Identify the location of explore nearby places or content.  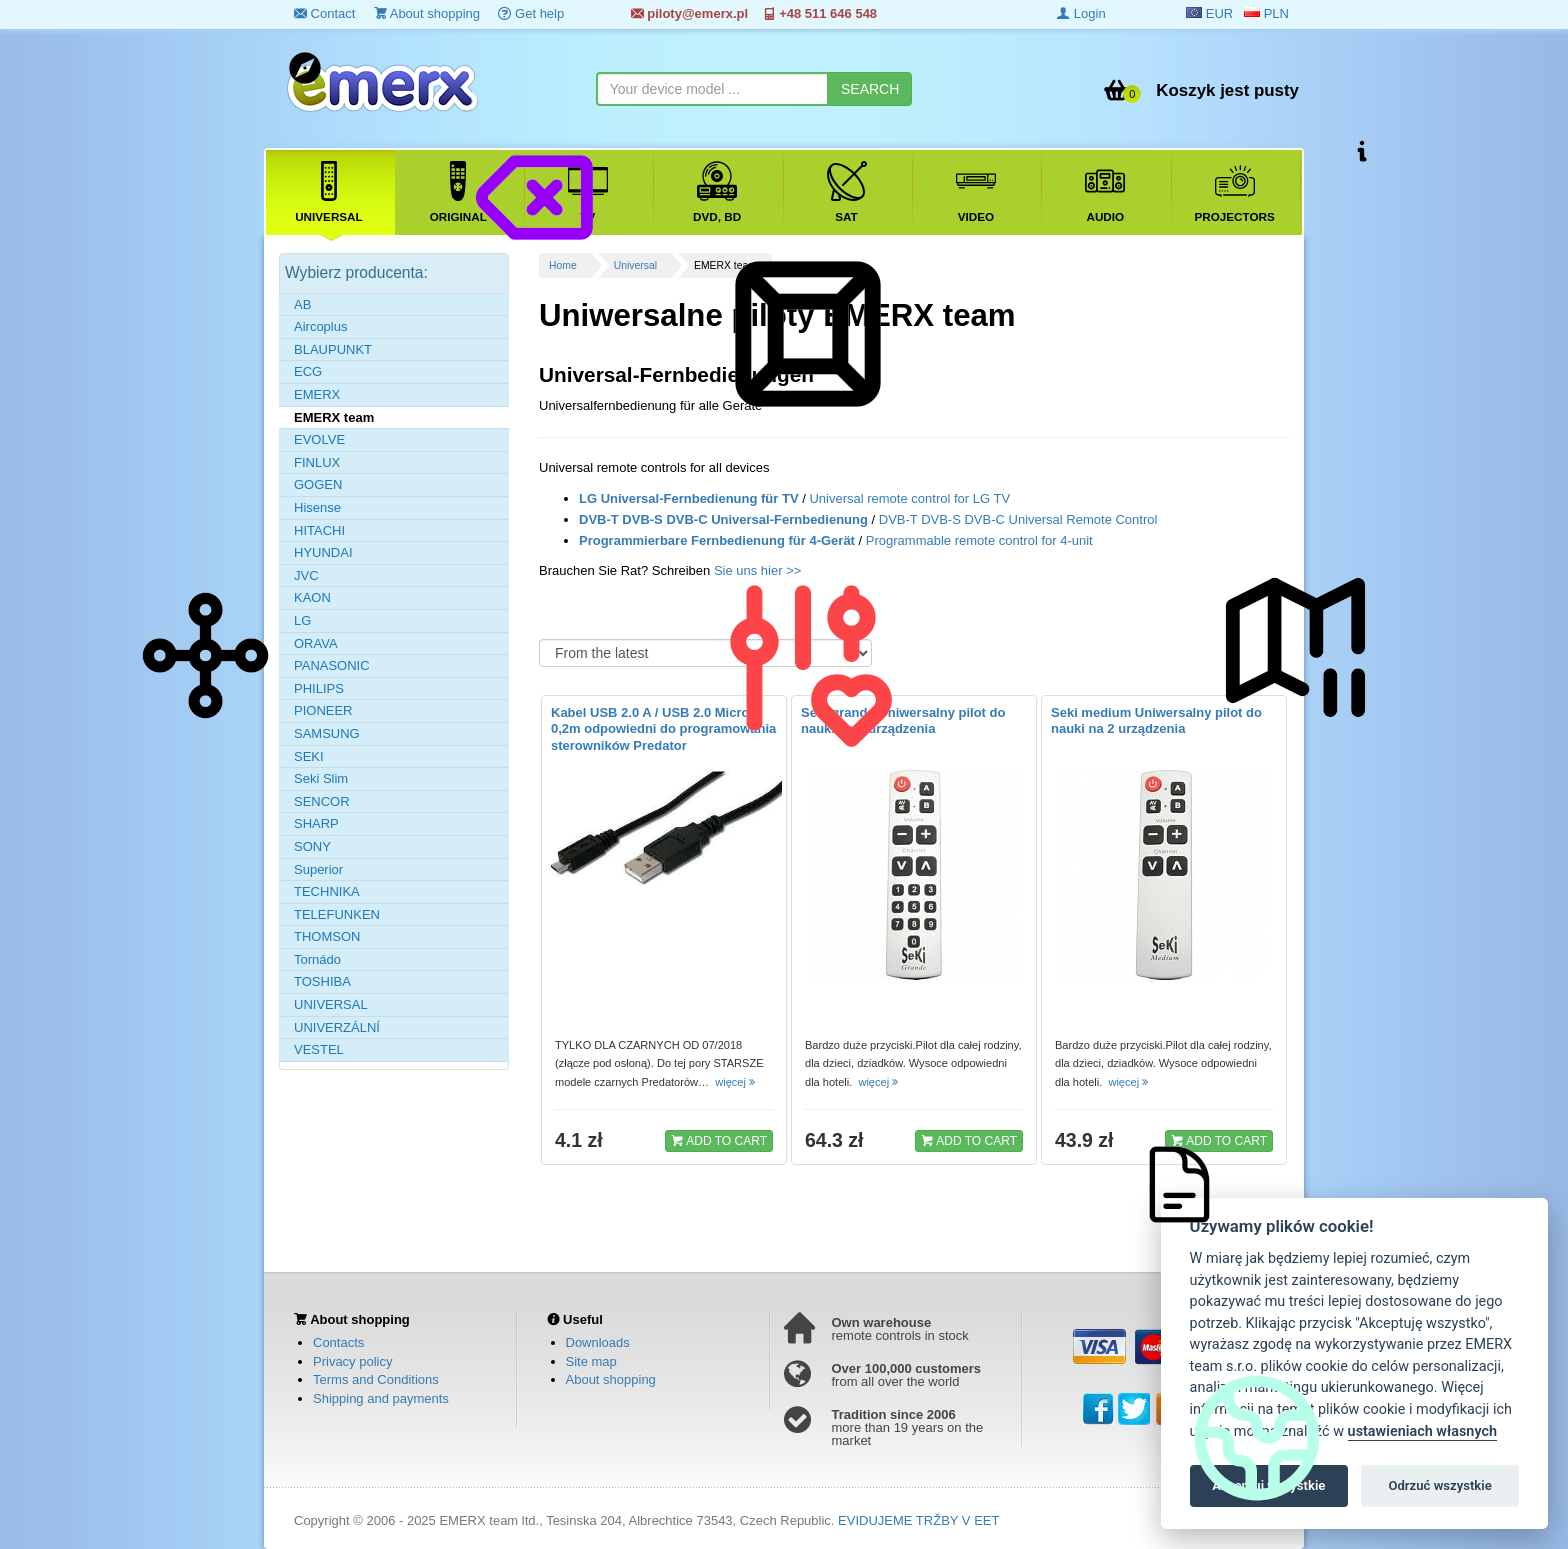
(305, 68).